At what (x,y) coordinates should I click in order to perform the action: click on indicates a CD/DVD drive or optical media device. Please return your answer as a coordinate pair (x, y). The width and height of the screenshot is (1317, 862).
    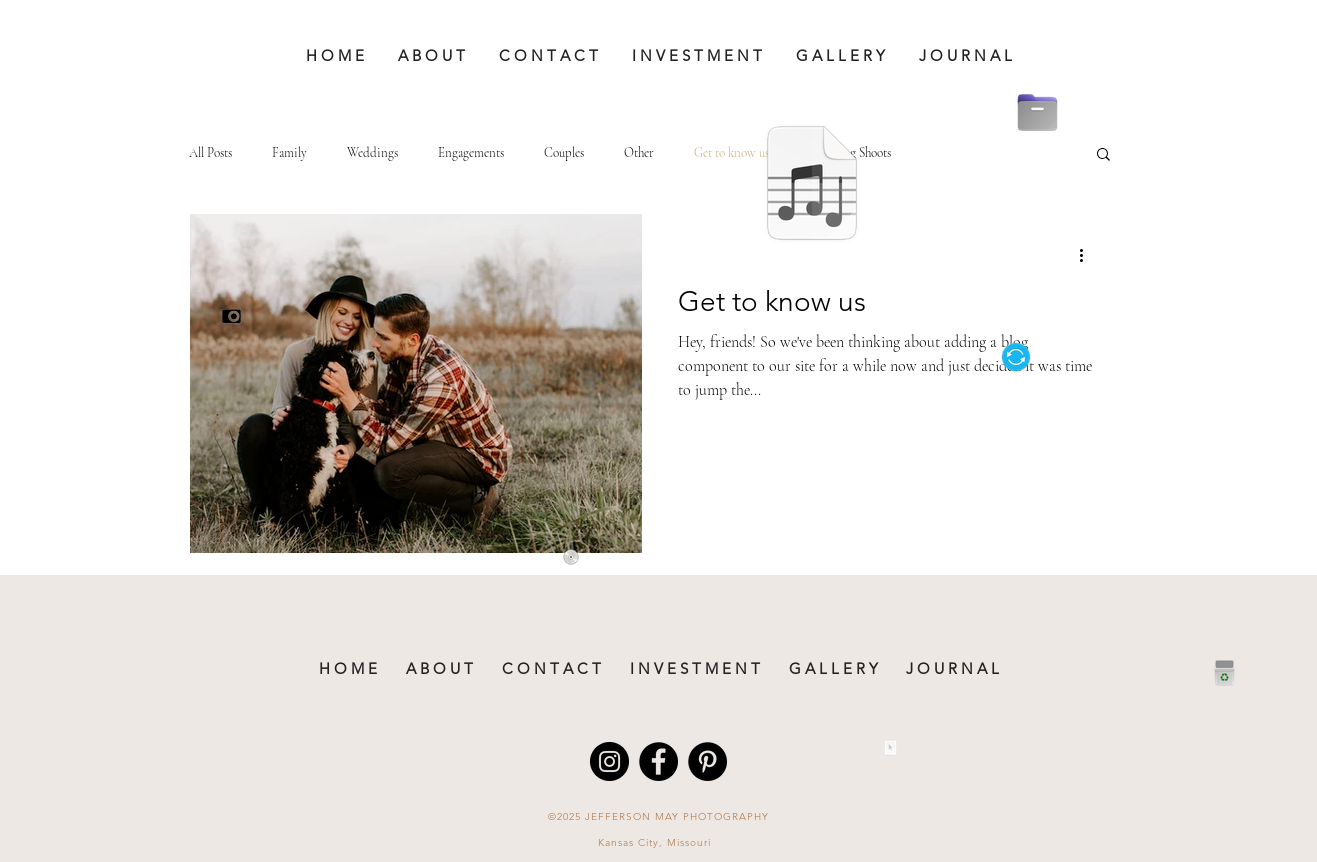
    Looking at the image, I should click on (571, 557).